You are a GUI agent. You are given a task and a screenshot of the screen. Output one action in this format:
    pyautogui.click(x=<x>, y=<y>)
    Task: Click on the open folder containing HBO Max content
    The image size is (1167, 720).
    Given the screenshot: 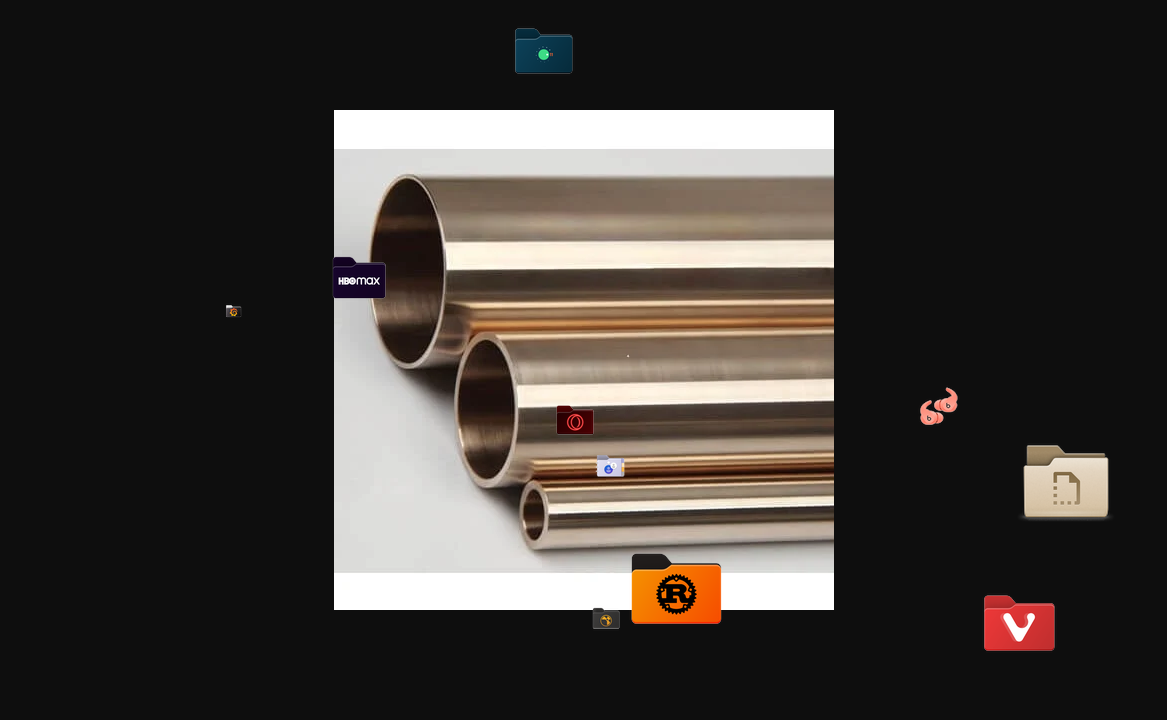 What is the action you would take?
    pyautogui.click(x=359, y=279)
    